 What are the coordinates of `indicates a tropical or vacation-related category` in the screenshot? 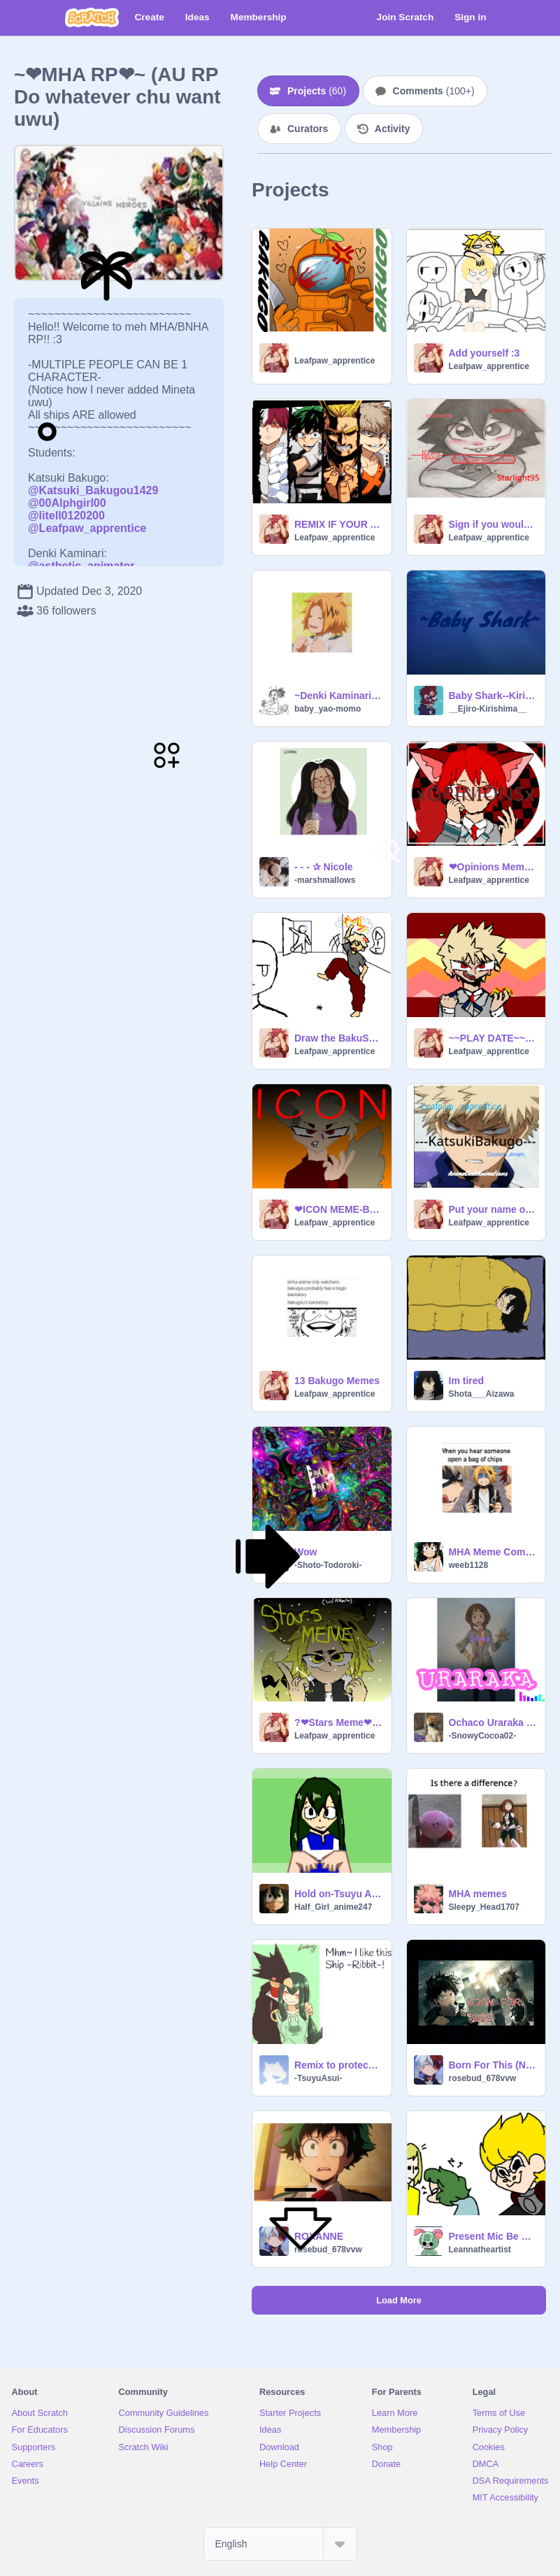 It's located at (106, 275).